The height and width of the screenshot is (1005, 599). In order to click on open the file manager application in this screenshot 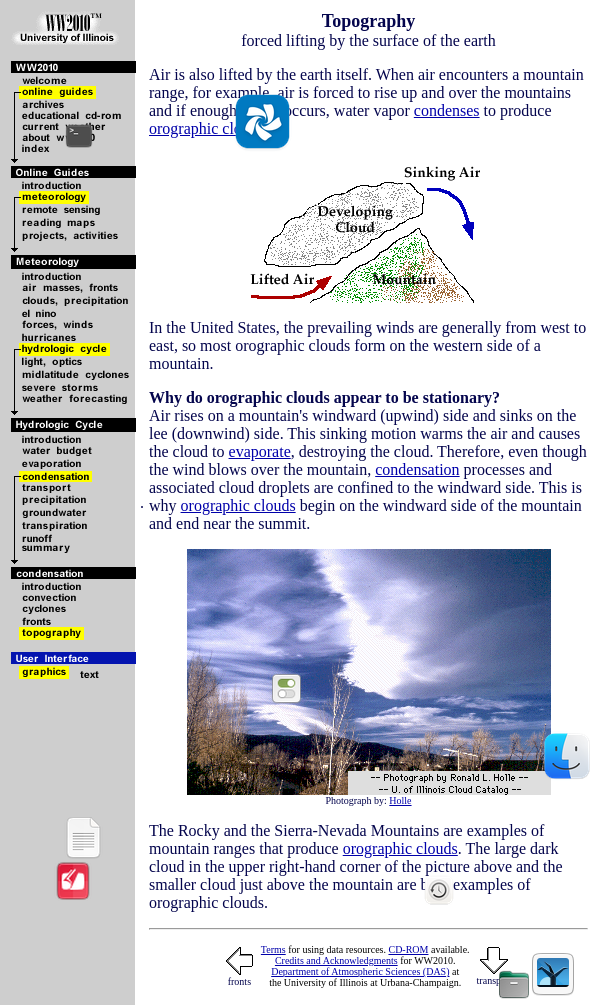, I will do `click(514, 984)`.